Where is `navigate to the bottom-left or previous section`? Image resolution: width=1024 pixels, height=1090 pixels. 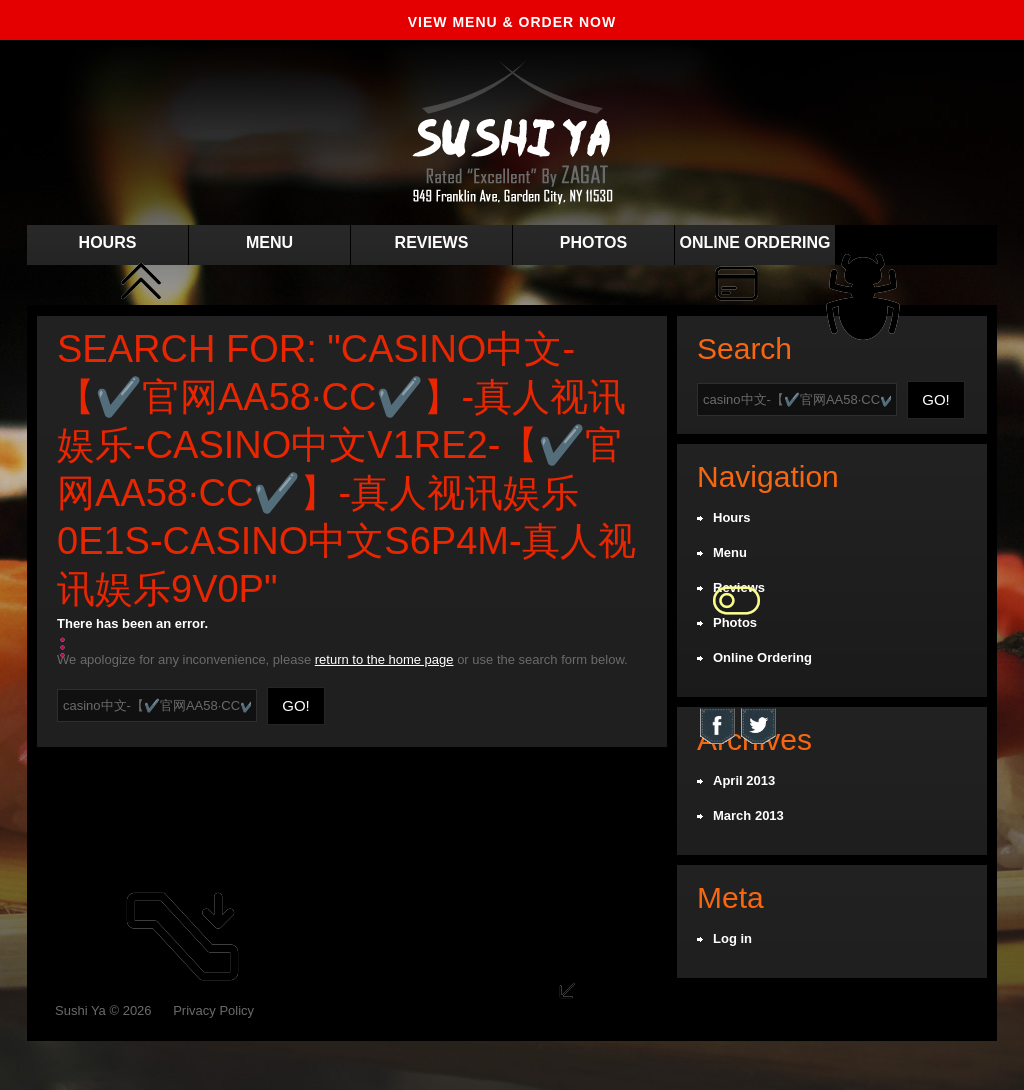 navigate to the bottom-left or previous section is located at coordinates (567, 990).